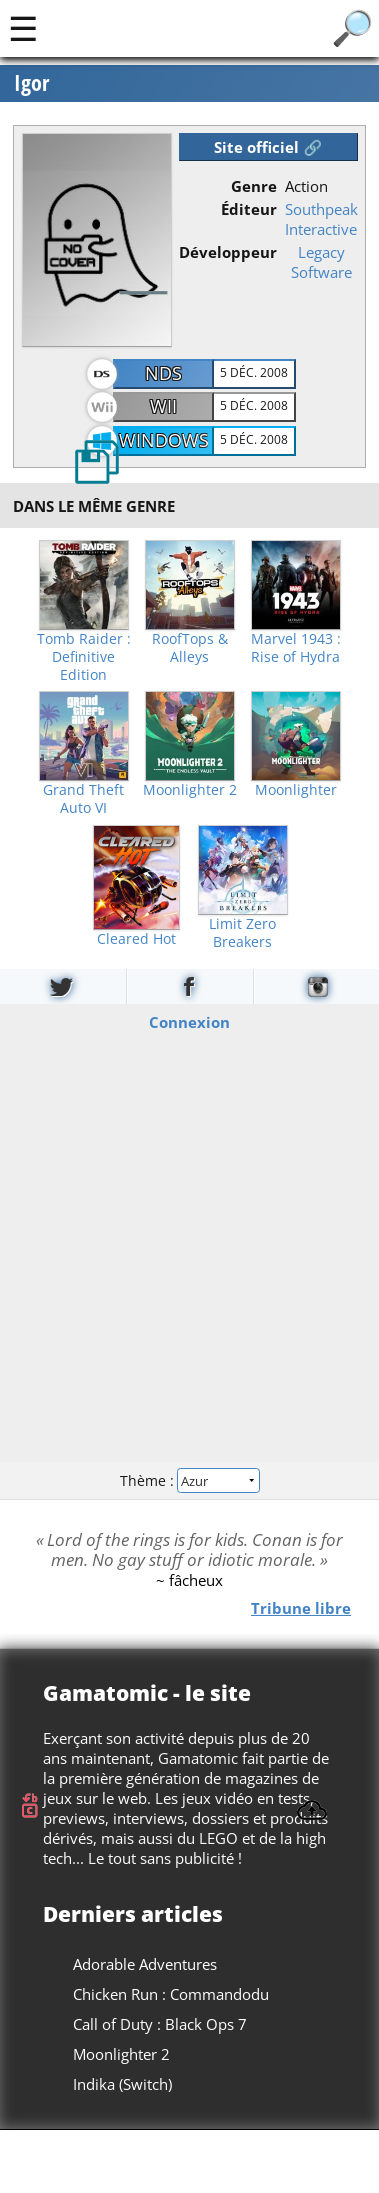 This screenshot has height=2193, width=379. Describe the element at coordinates (30, 1805) in the screenshot. I see `replace selected text or content` at that location.